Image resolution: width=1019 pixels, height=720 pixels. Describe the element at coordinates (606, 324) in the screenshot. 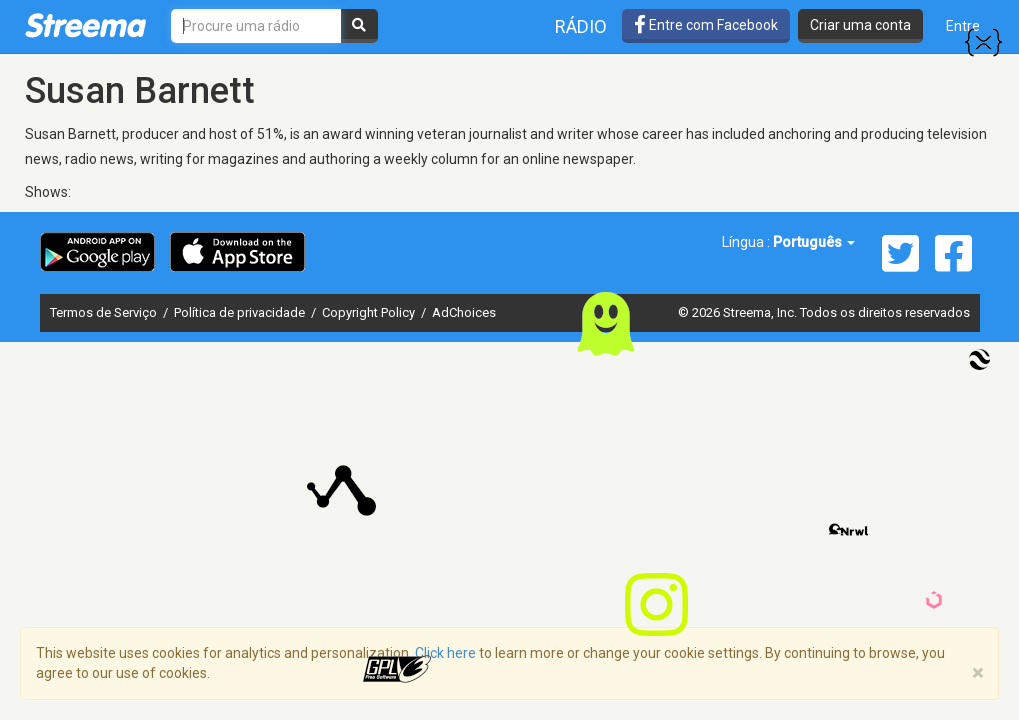

I see `open ghostery privacy browser extension` at that location.